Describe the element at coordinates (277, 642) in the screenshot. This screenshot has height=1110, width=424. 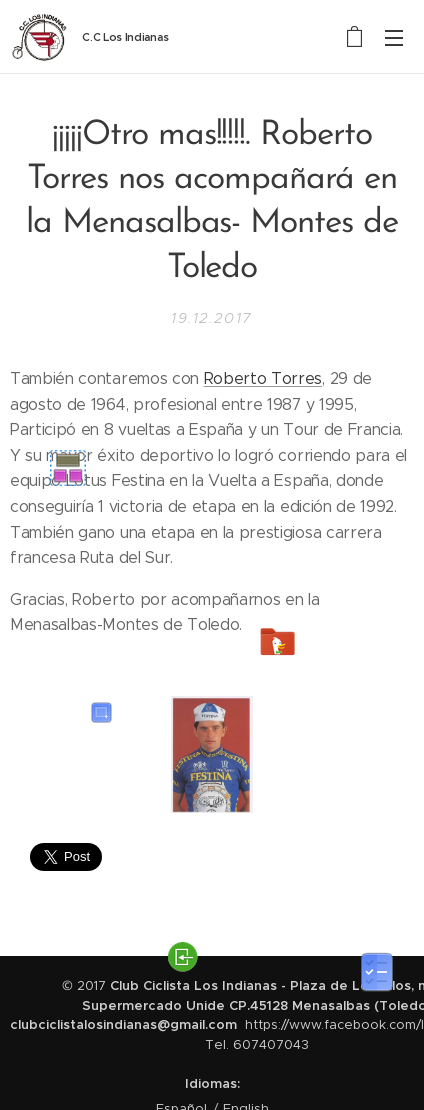
I see `open DuckDuckGo browser downloads folder` at that location.